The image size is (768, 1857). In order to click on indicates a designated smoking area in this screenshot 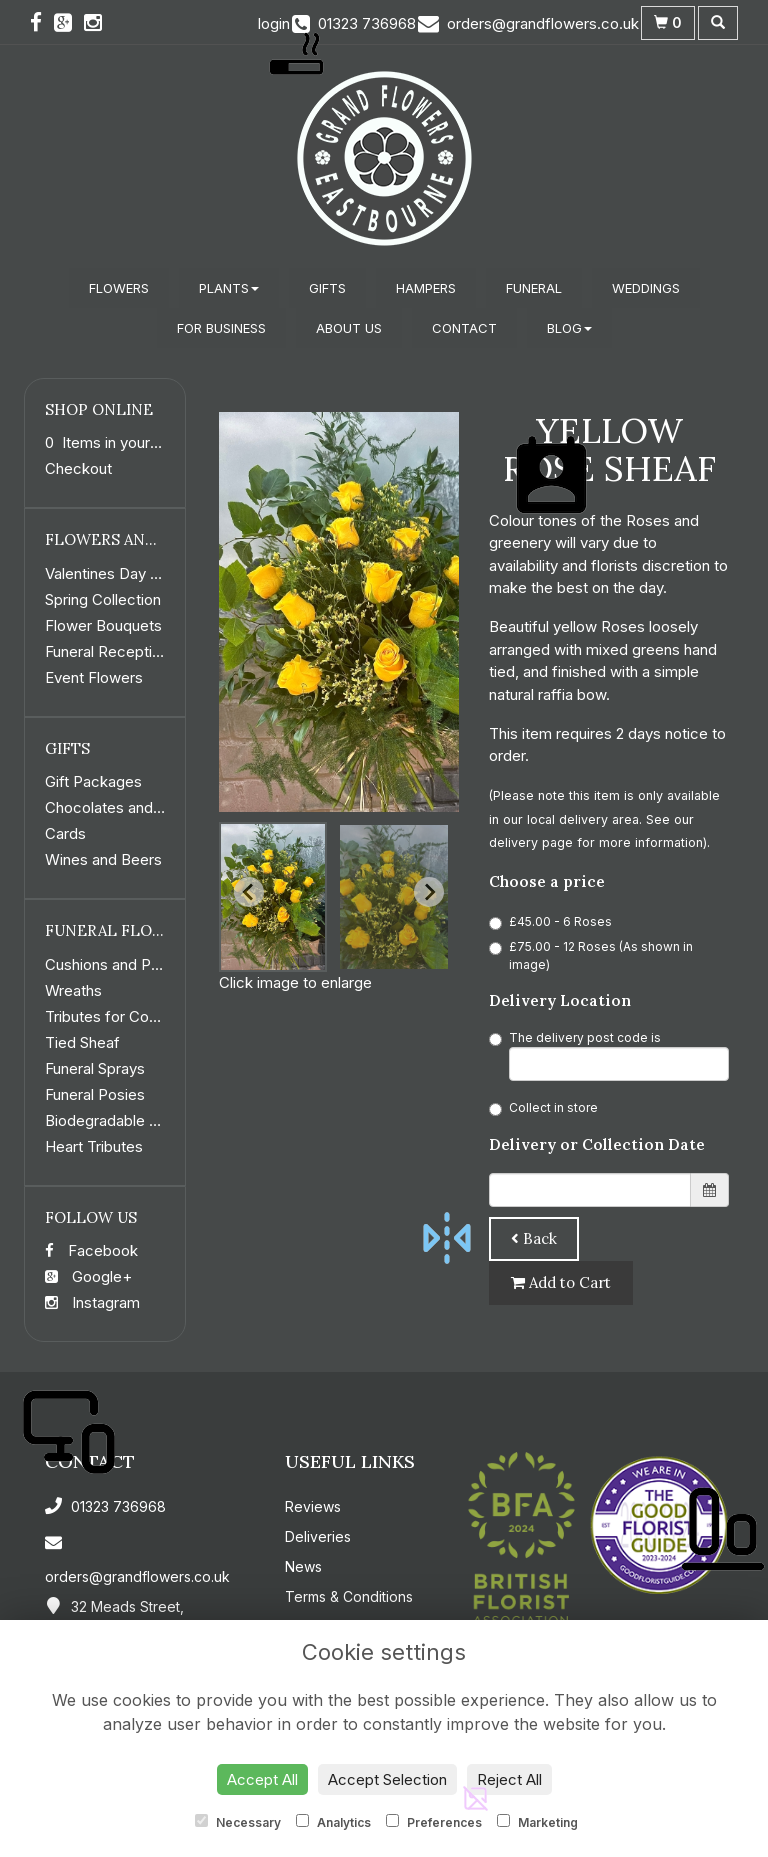, I will do `click(296, 59)`.